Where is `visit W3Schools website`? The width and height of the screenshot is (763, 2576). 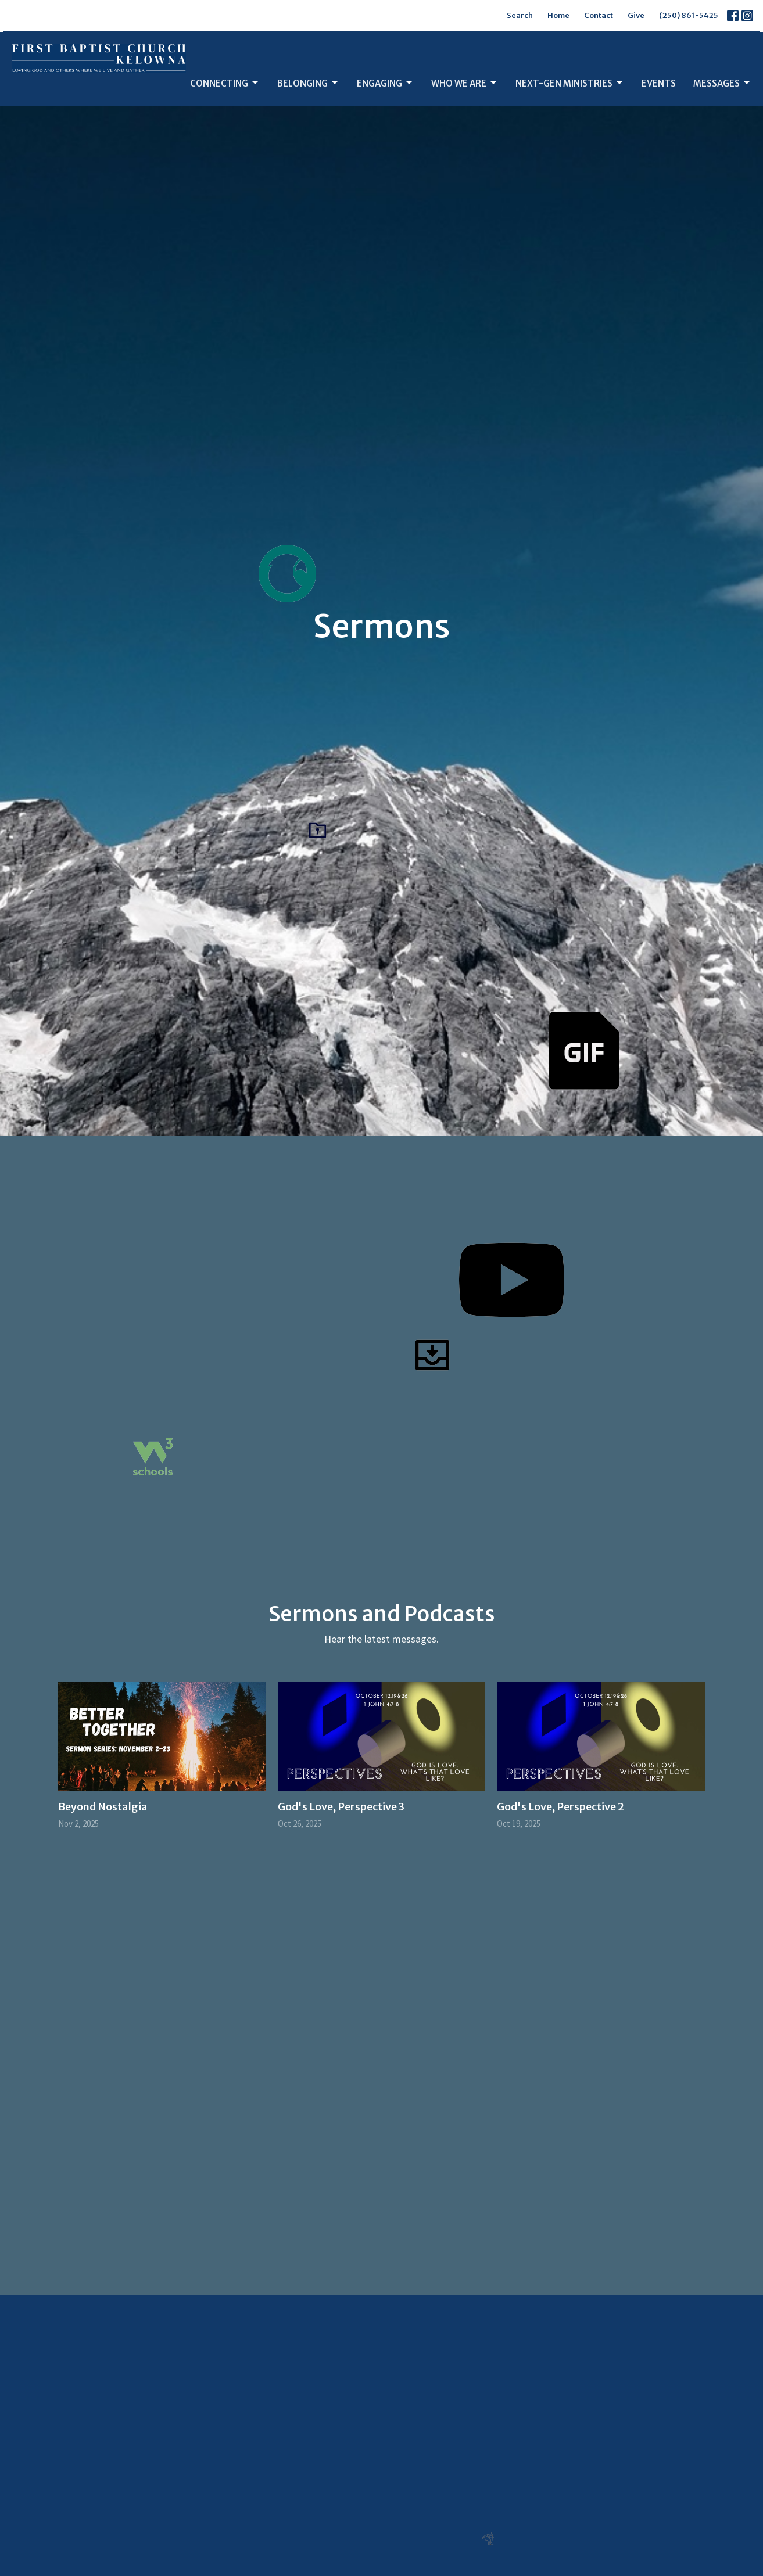
visit W3Schools website is located at coordinates (153, 1457).